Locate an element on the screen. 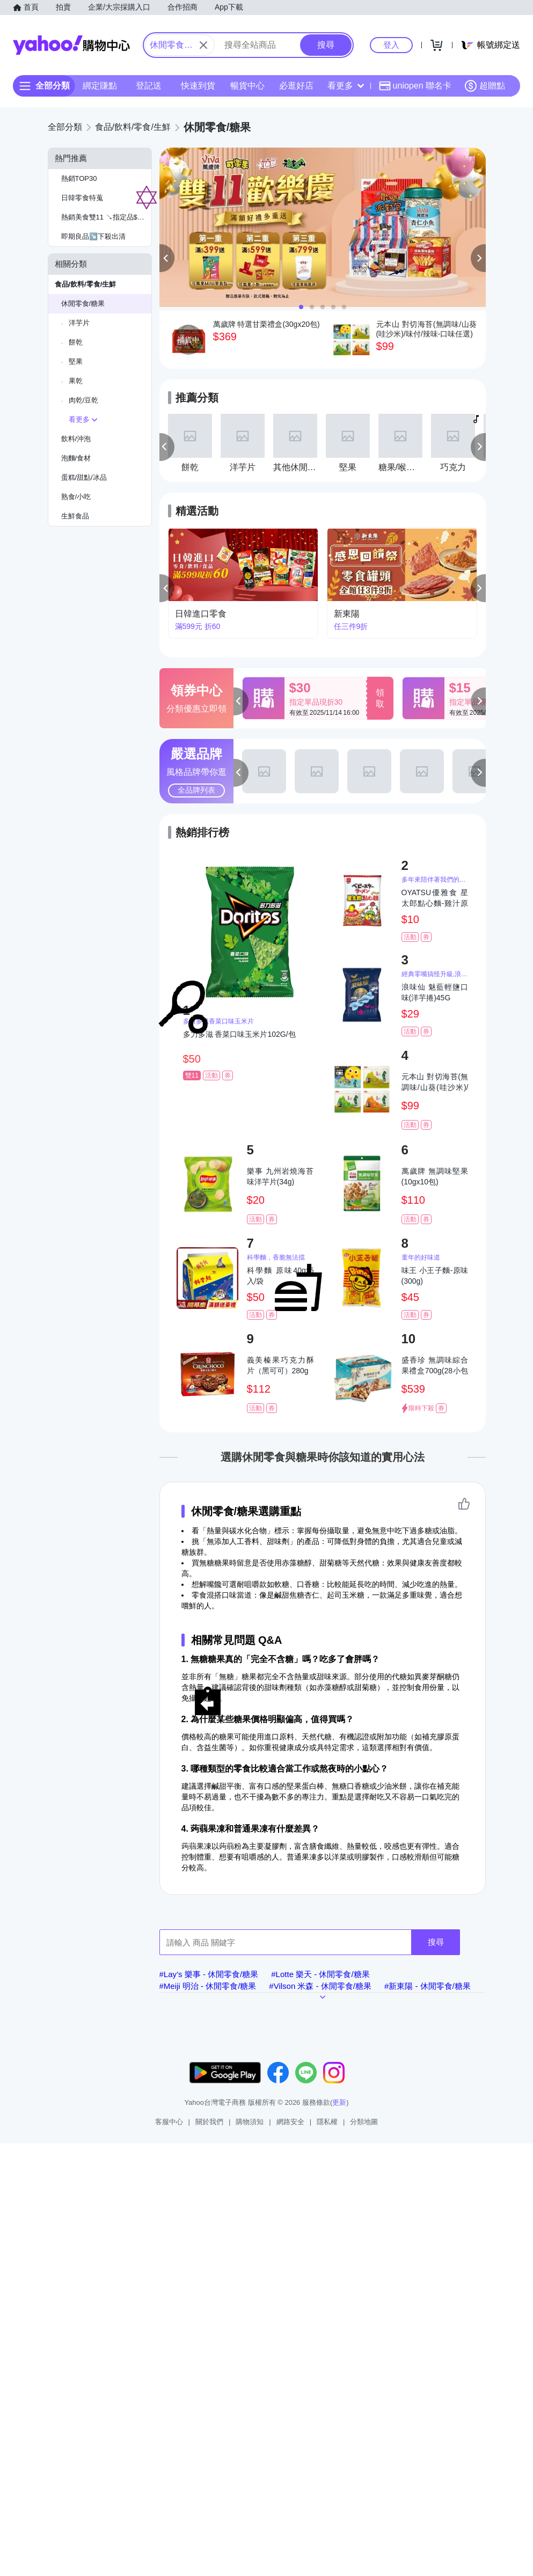  indicates Jewish religious content or services is located at coordinates (147, 197).